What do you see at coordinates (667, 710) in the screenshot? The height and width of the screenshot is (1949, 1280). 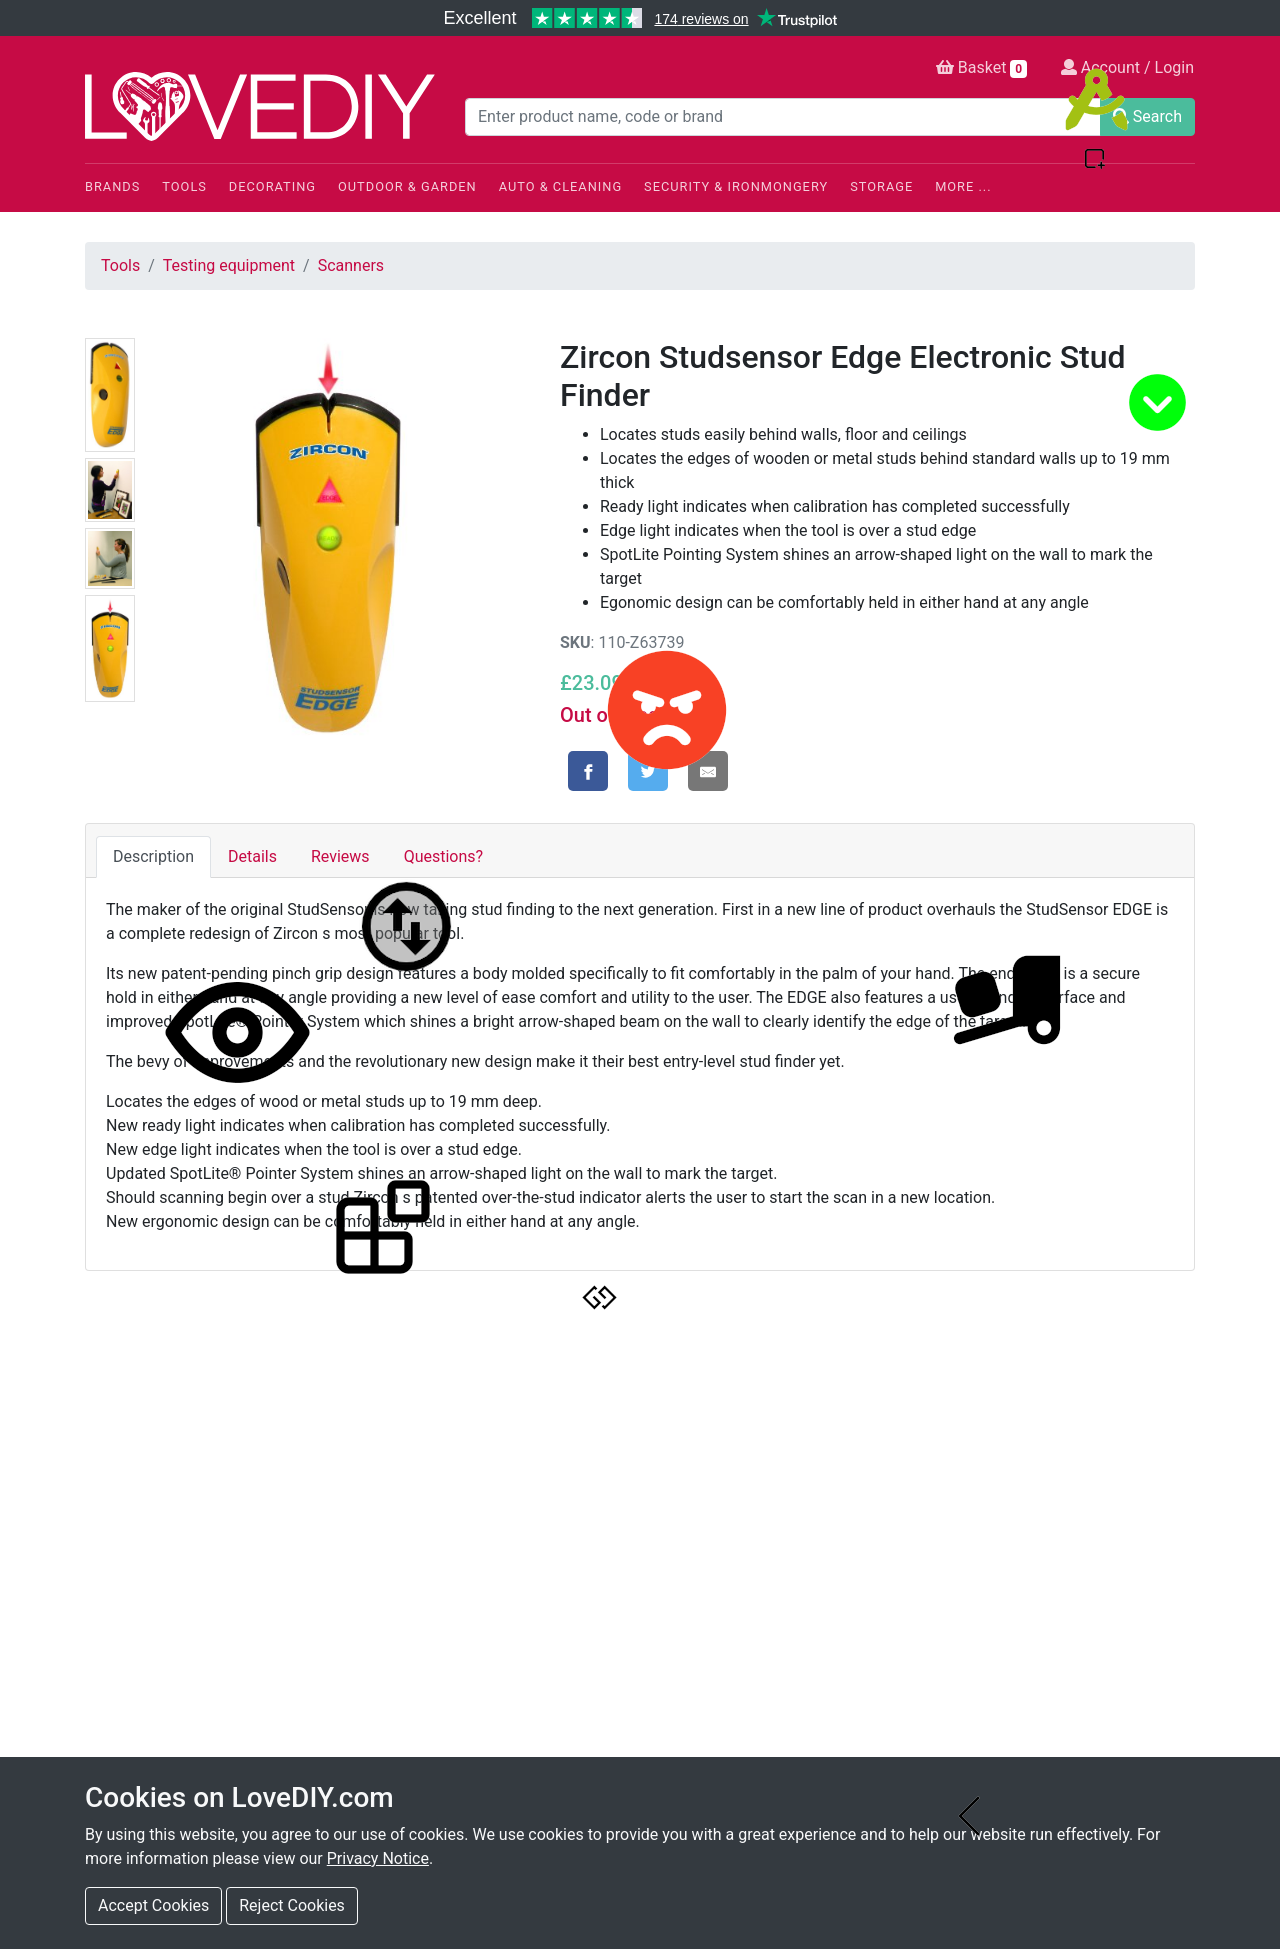 I see `react to a post with anger` at bounding box center [667, 710].